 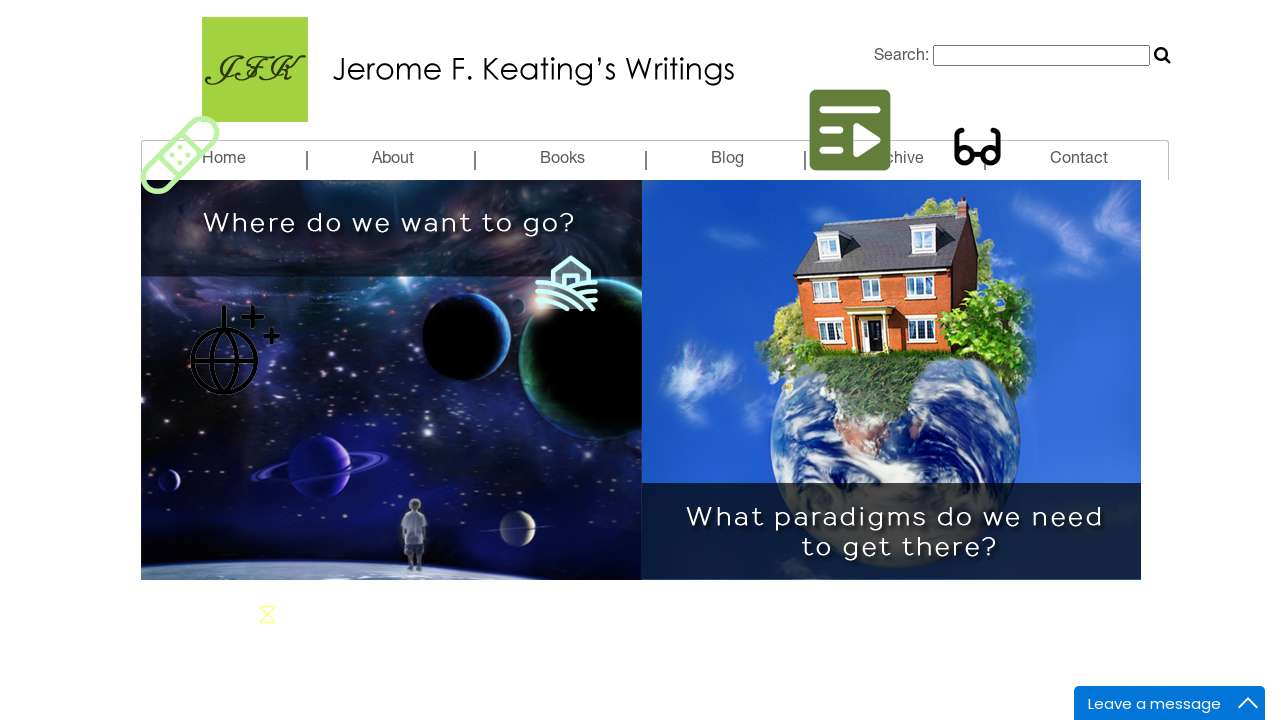 I want to click on access party or event mode, so click(x=230, y=351).